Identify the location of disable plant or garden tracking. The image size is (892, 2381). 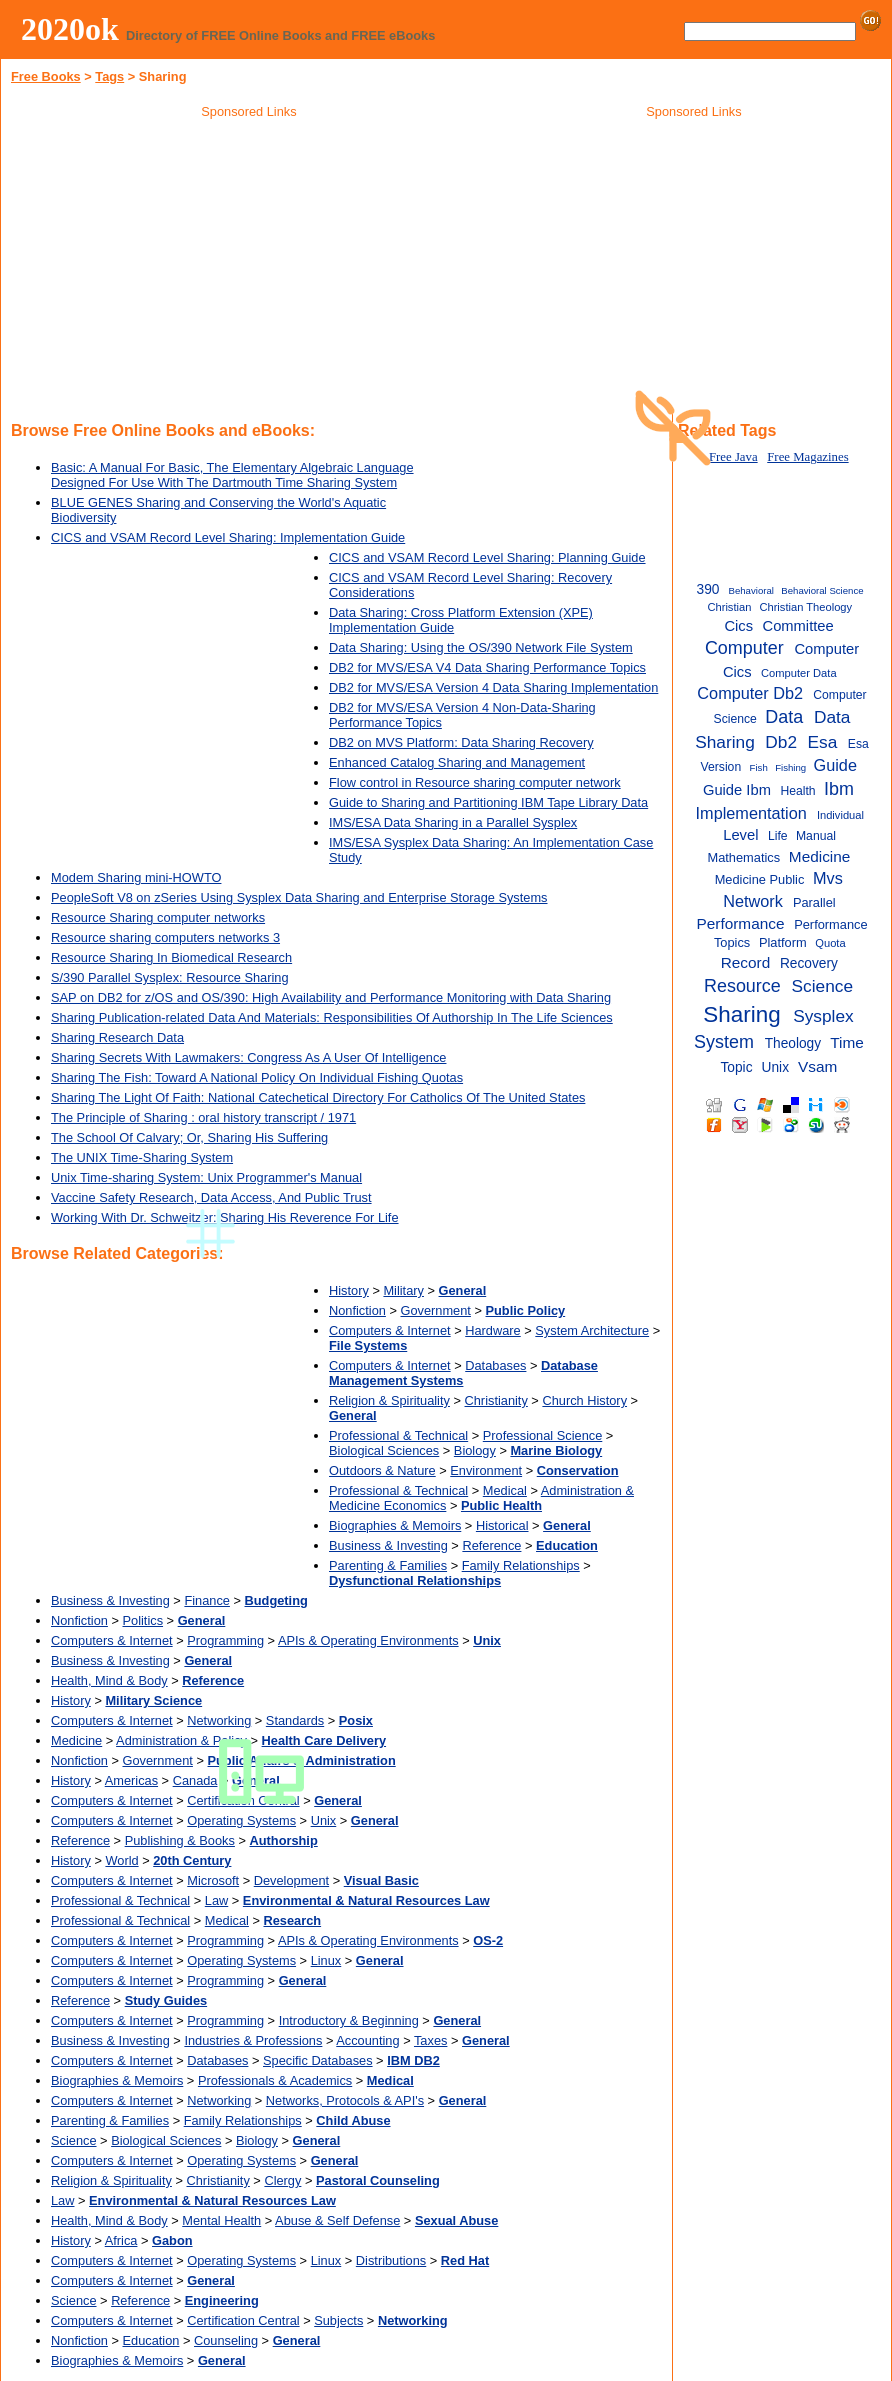
(673, 428).